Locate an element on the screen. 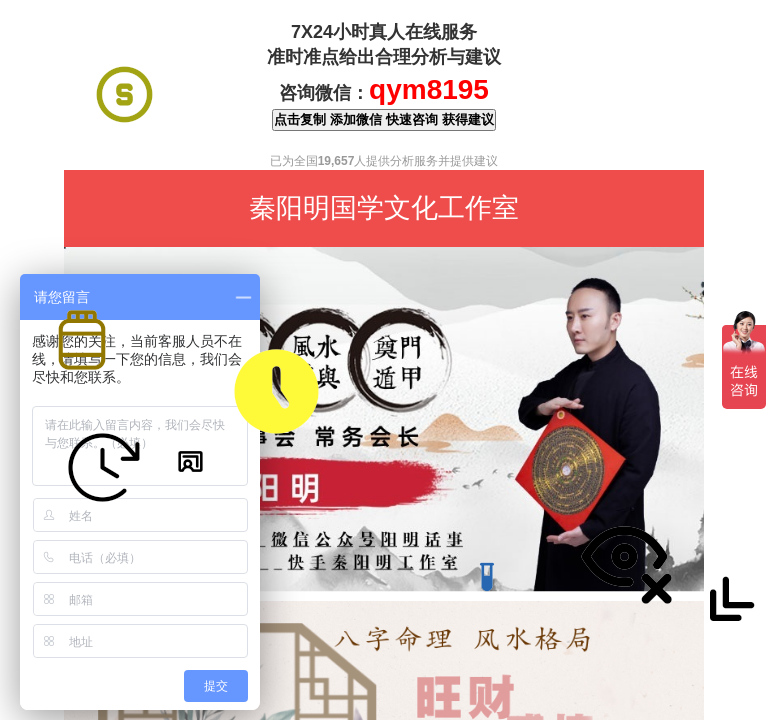 This screenshot has height=720, width=768. view test results or lab data is located at coordinates (487, 577).